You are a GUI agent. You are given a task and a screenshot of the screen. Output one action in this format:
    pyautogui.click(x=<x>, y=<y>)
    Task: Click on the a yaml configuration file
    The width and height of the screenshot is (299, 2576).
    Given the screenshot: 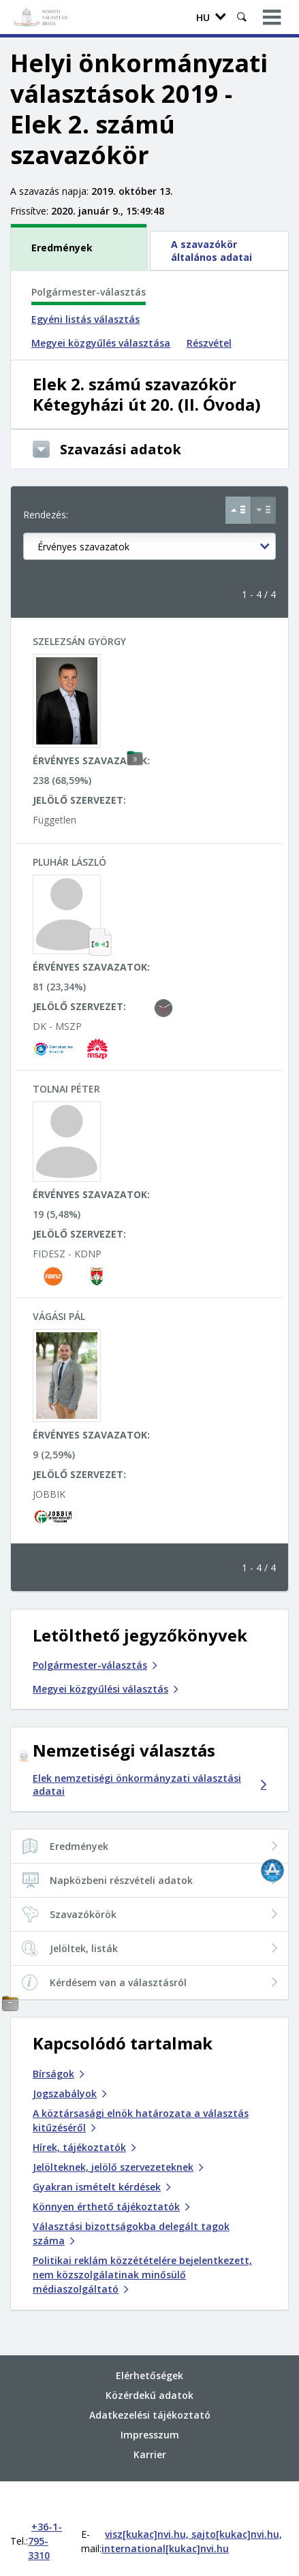 What is the action you would take?
    pyautogui.click(x=24, y=1756)
    